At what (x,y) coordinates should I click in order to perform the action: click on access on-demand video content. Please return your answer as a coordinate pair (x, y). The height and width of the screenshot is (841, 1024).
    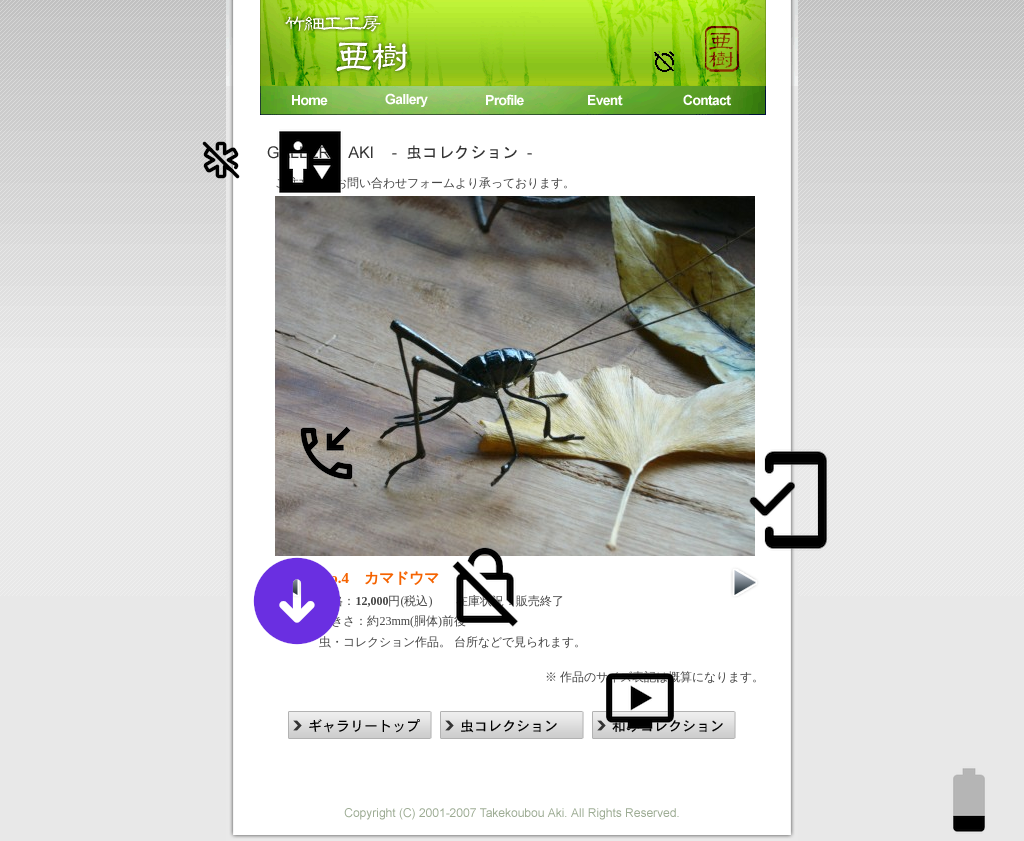
    Looking at the image, I should click on (640, 701).